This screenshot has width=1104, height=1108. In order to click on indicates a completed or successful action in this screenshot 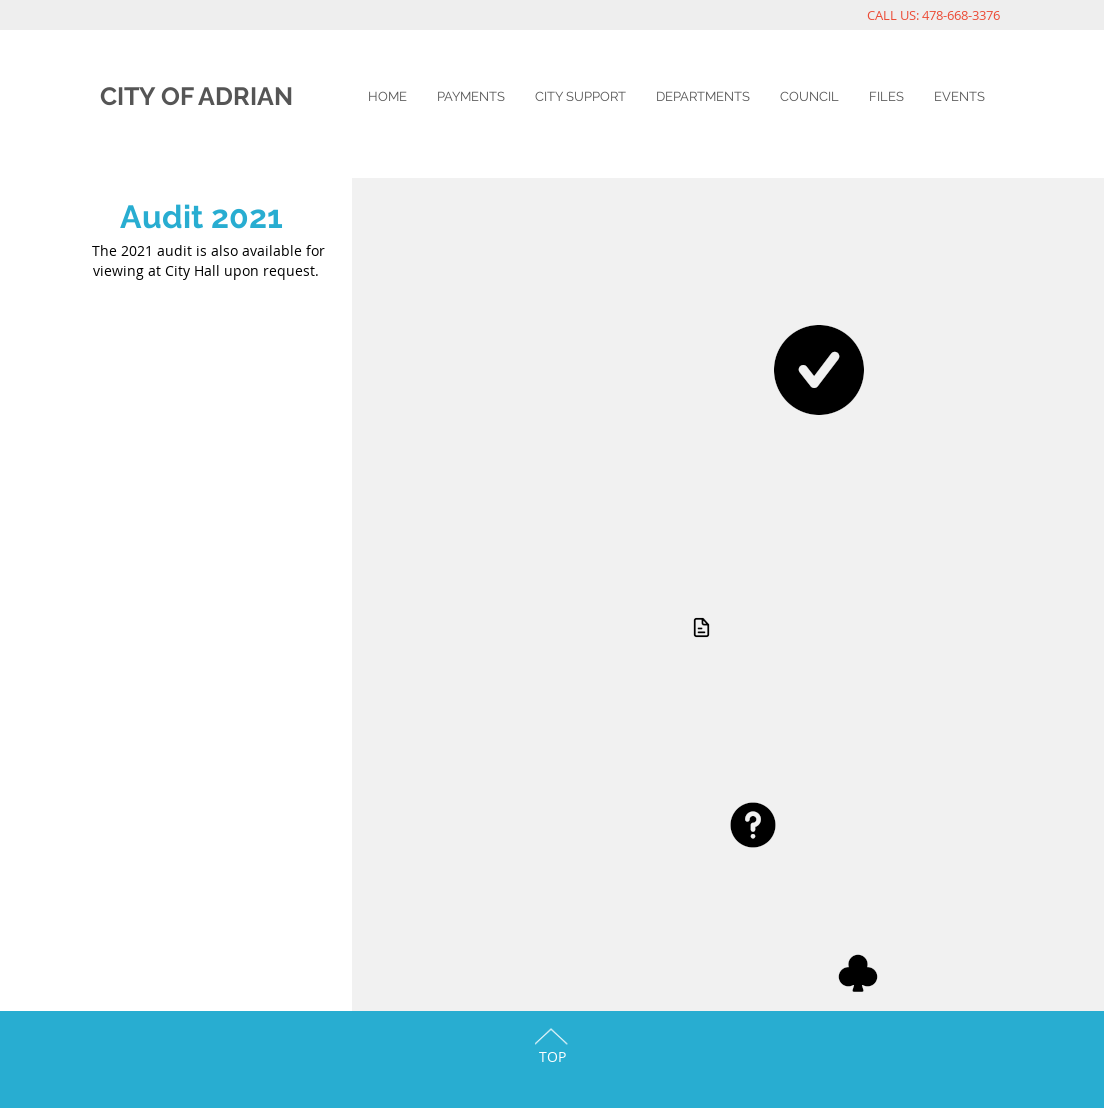, I will do `click(819, 370)`.